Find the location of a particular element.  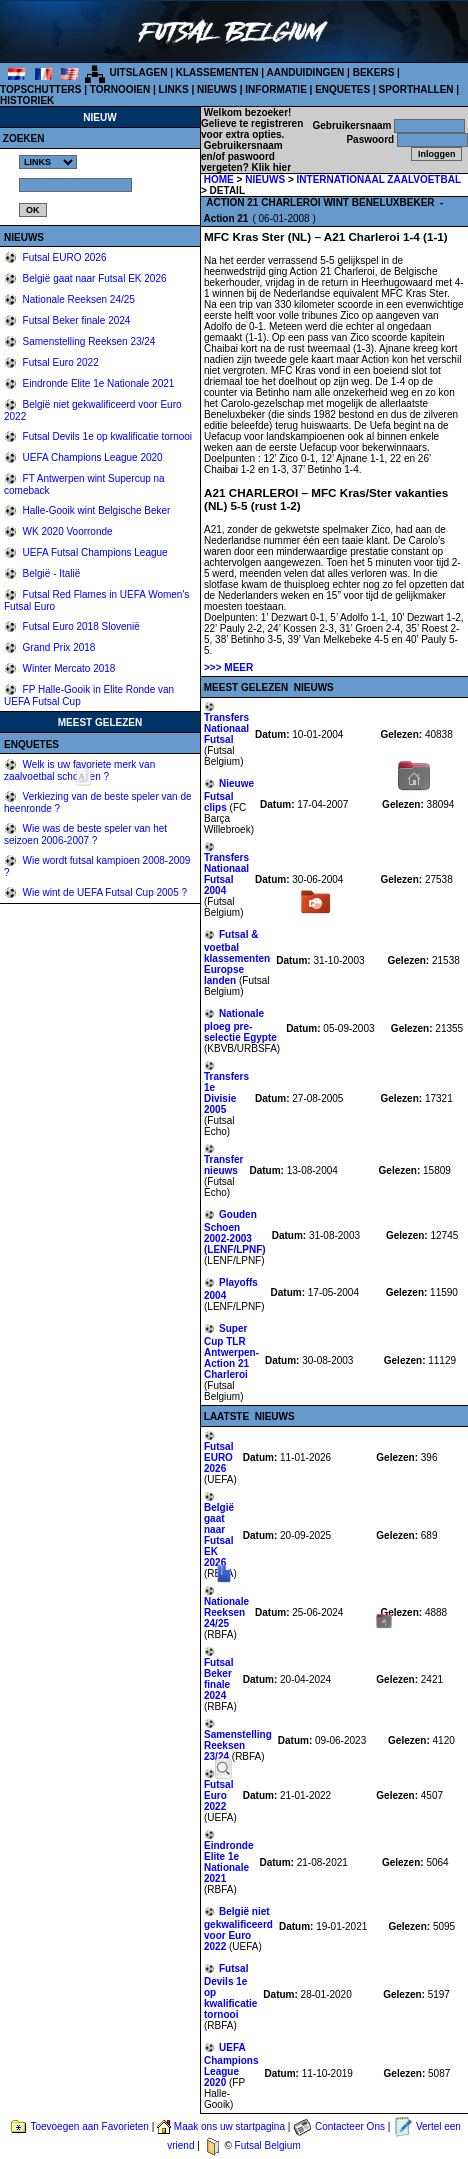

open insync cloud sync folder is located at coordinates (384, 1621).